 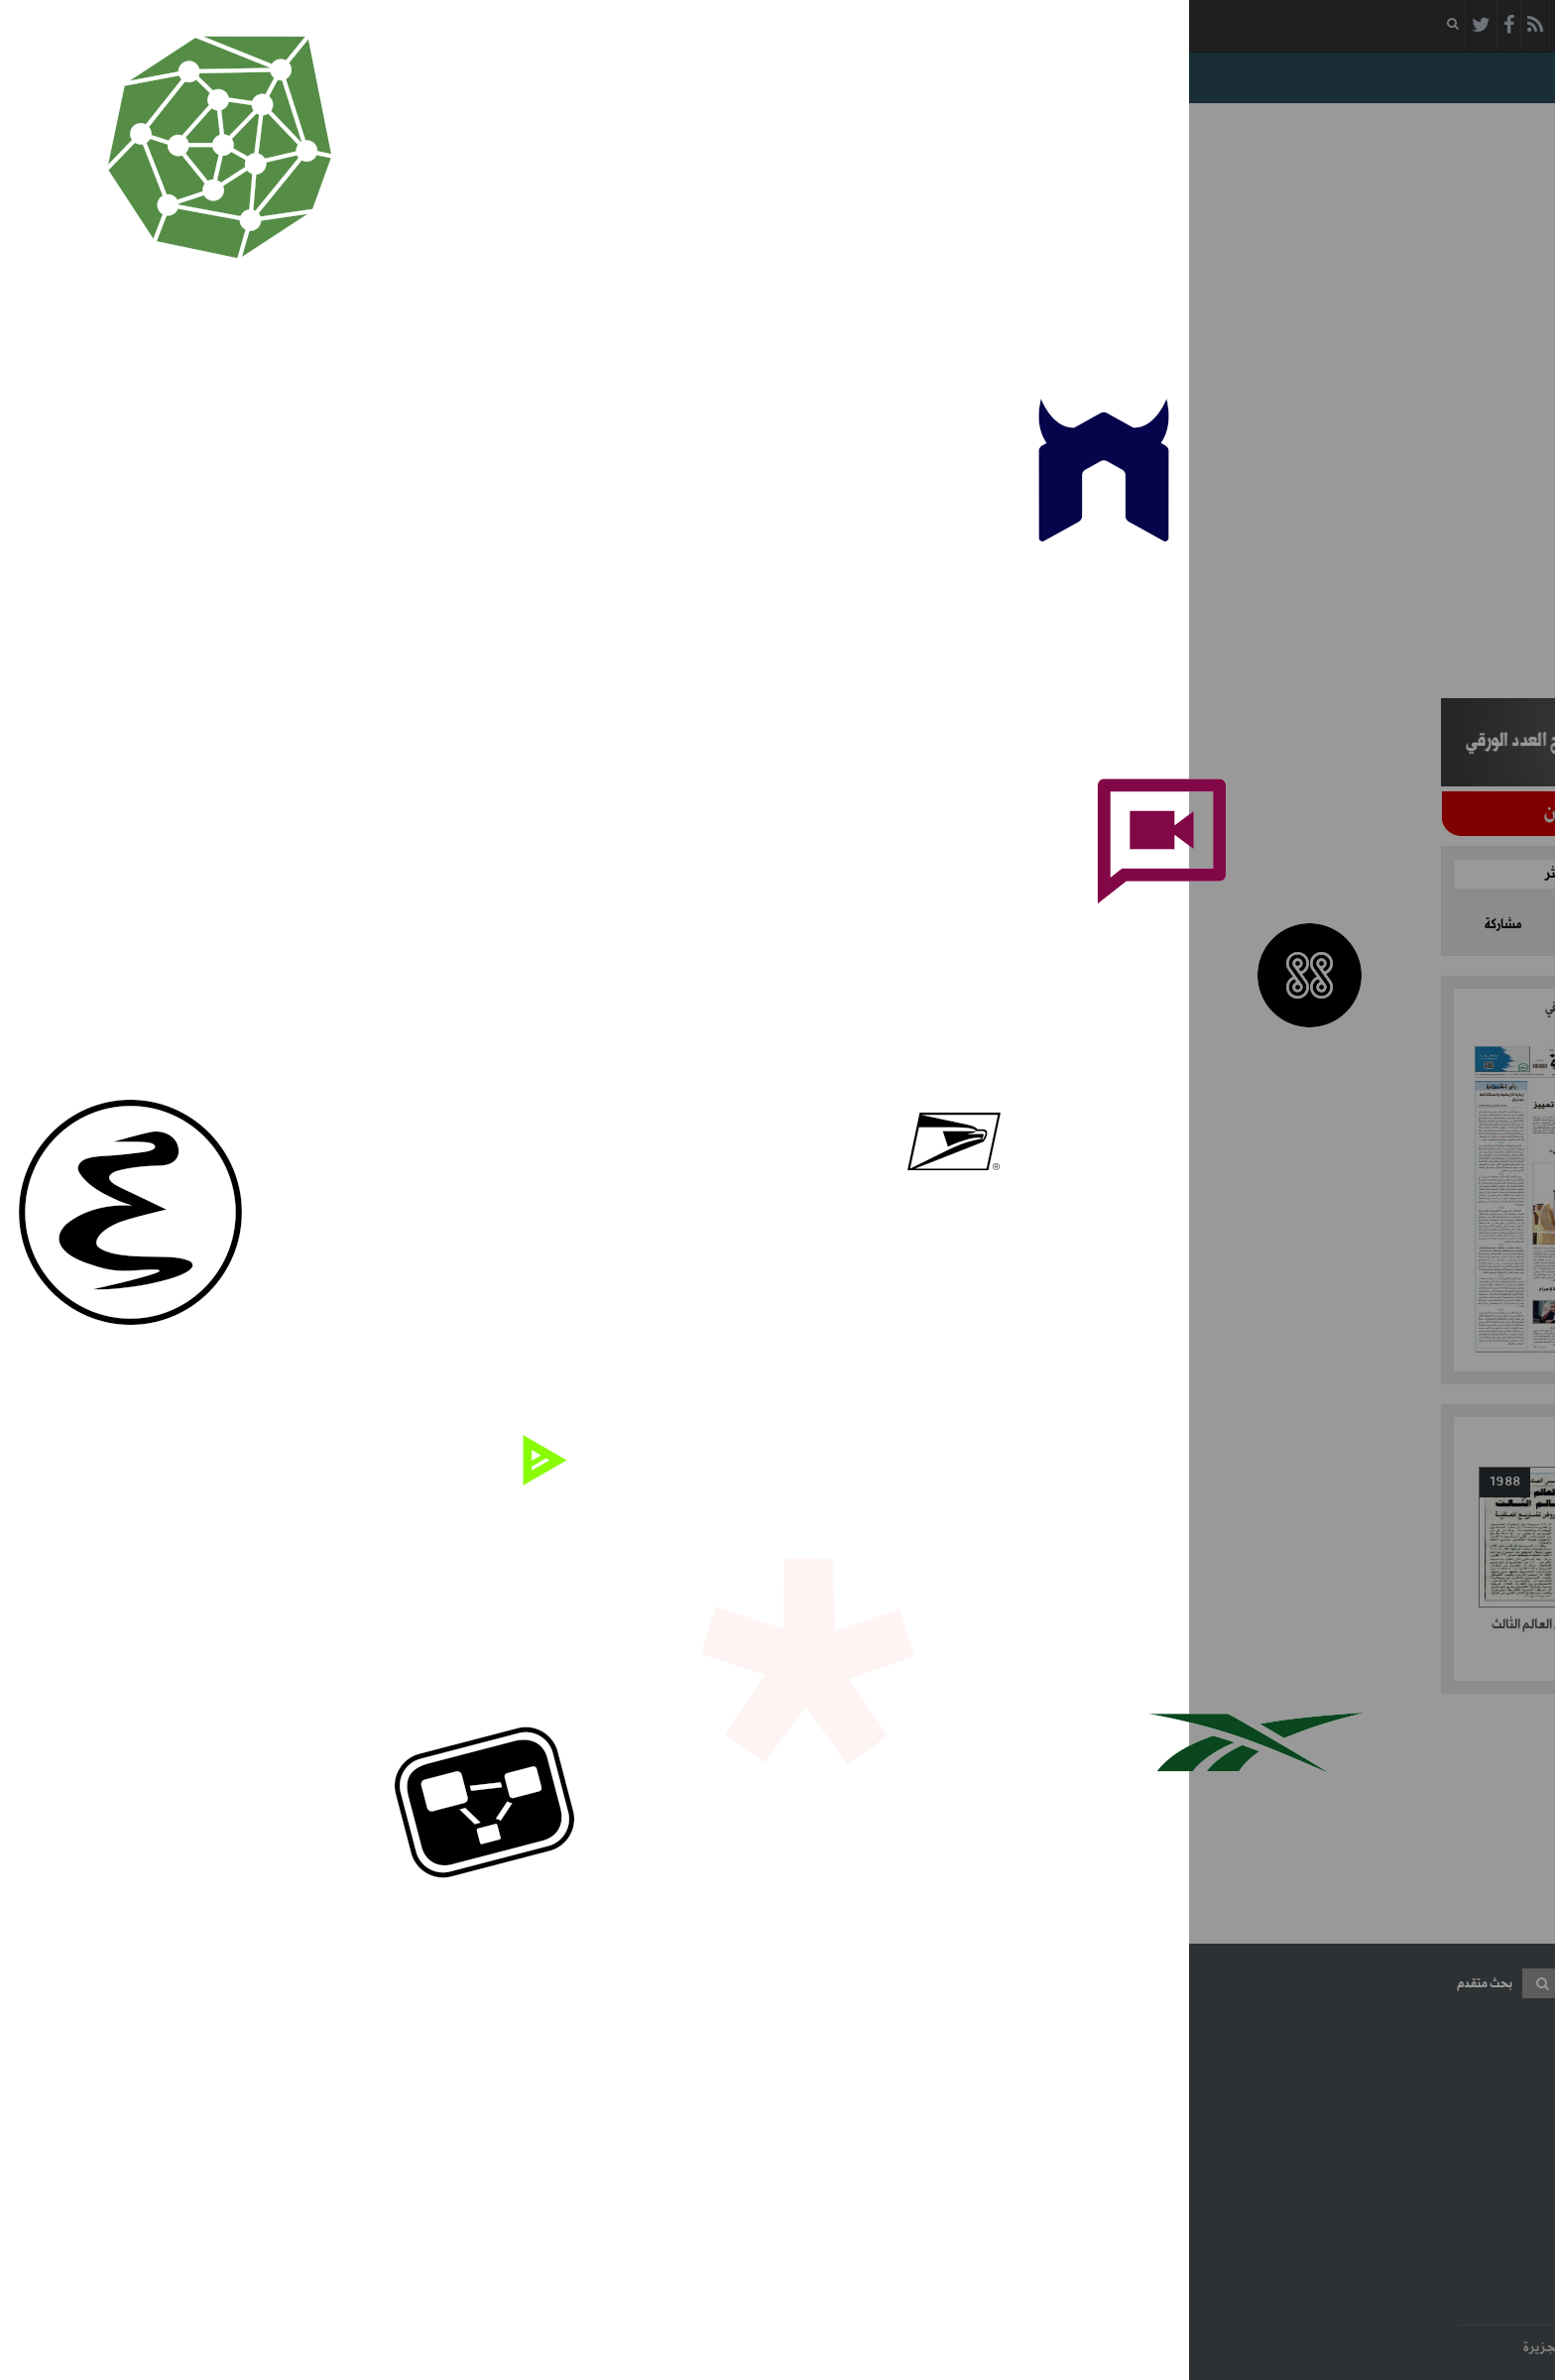 I want to click on open gnu emacs text editor, so click(x=130, y=1212).